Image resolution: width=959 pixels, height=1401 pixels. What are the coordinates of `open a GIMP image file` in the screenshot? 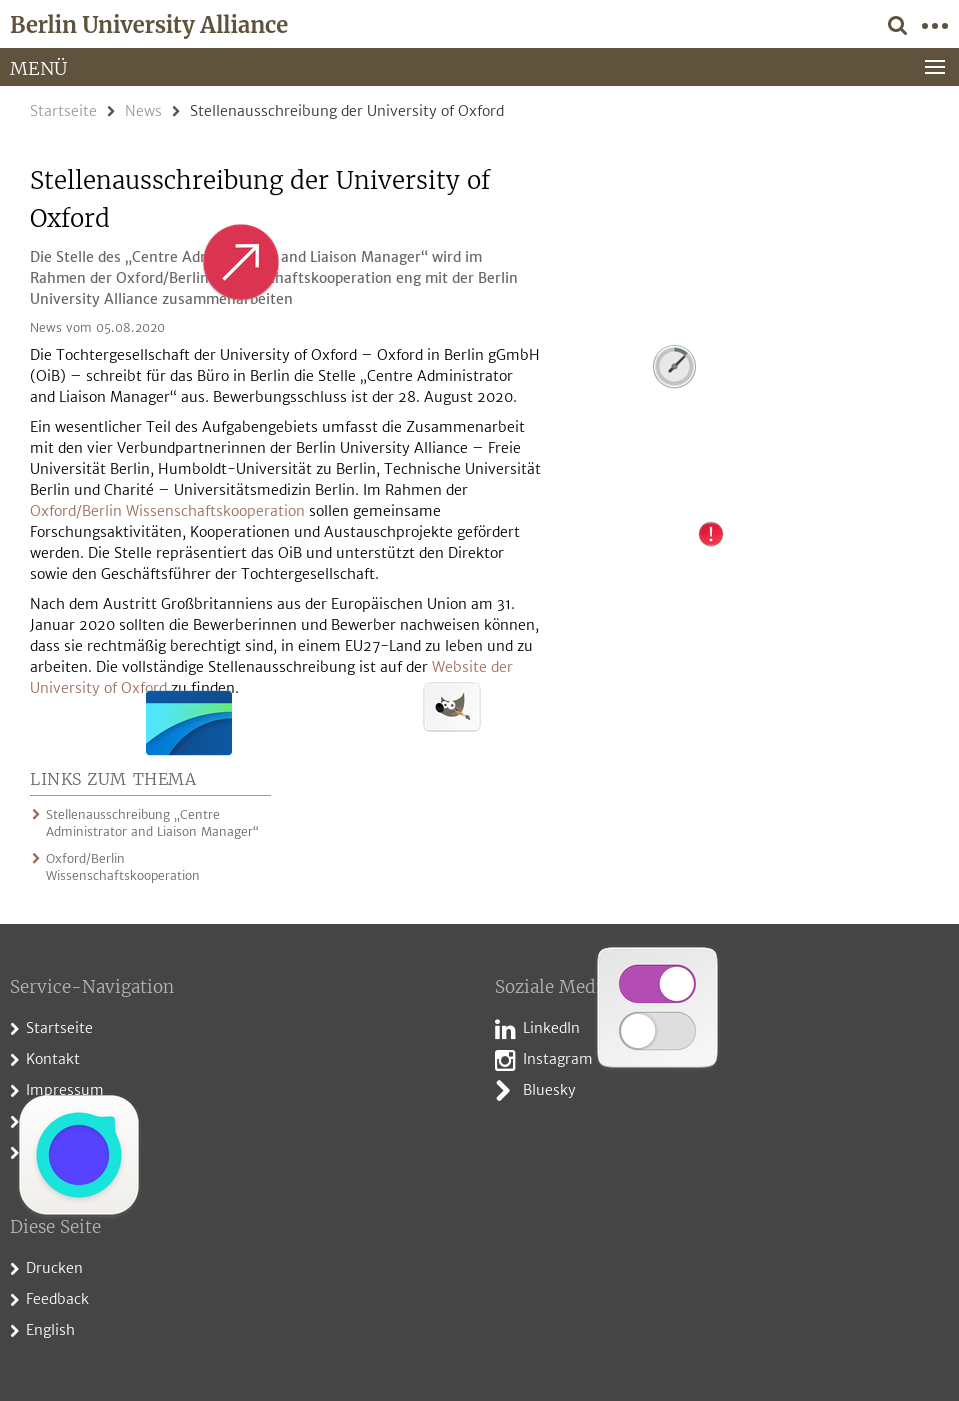 It's located at (452, 705).